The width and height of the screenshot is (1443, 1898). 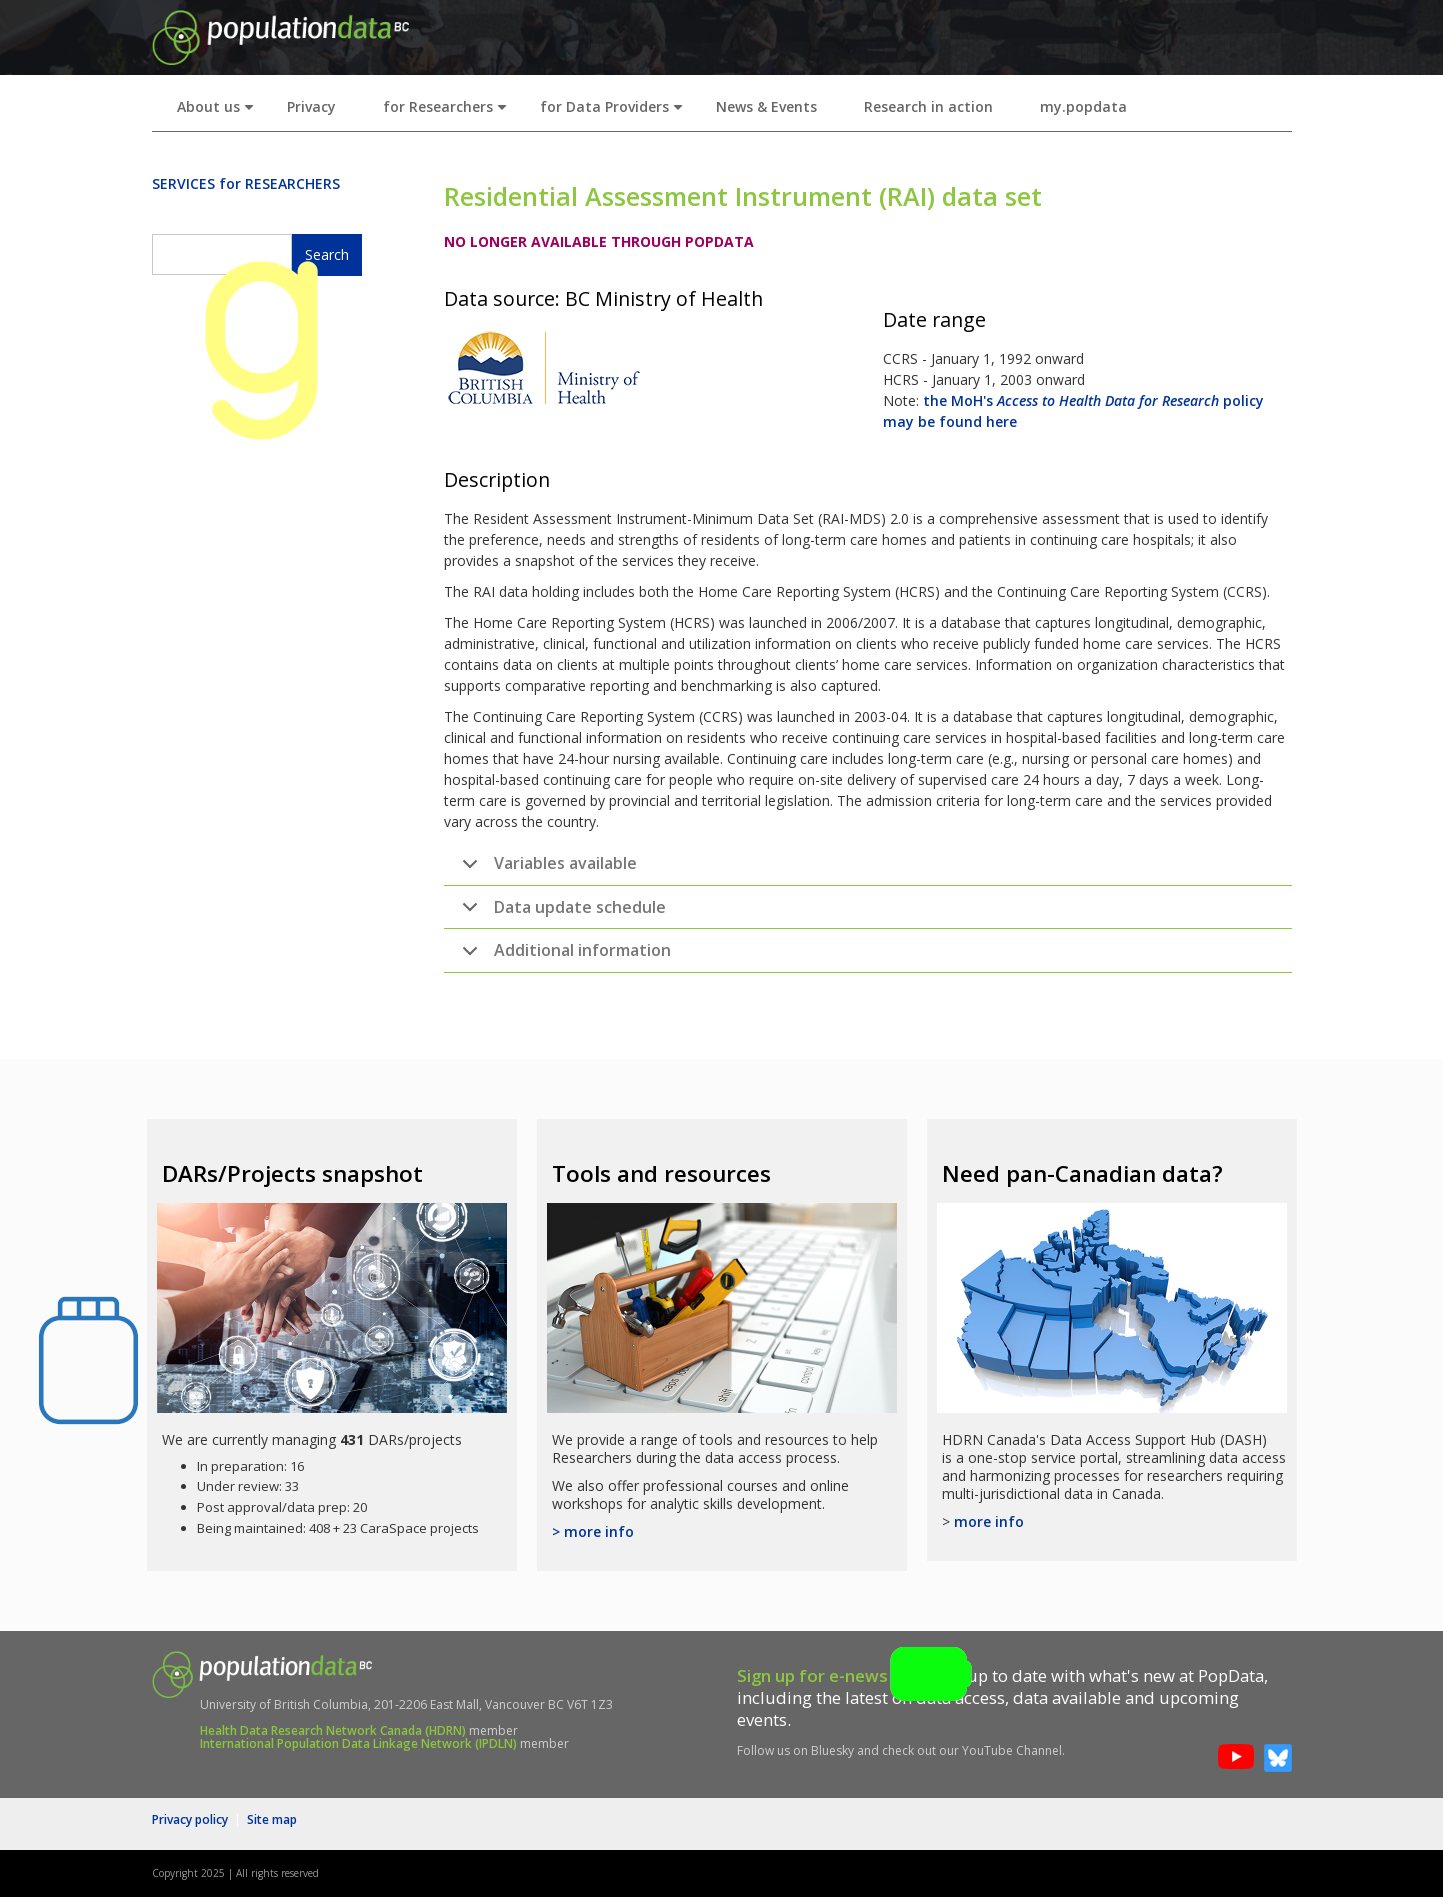 I want to click on open the Goodreads app, so click(x=261, y=350).